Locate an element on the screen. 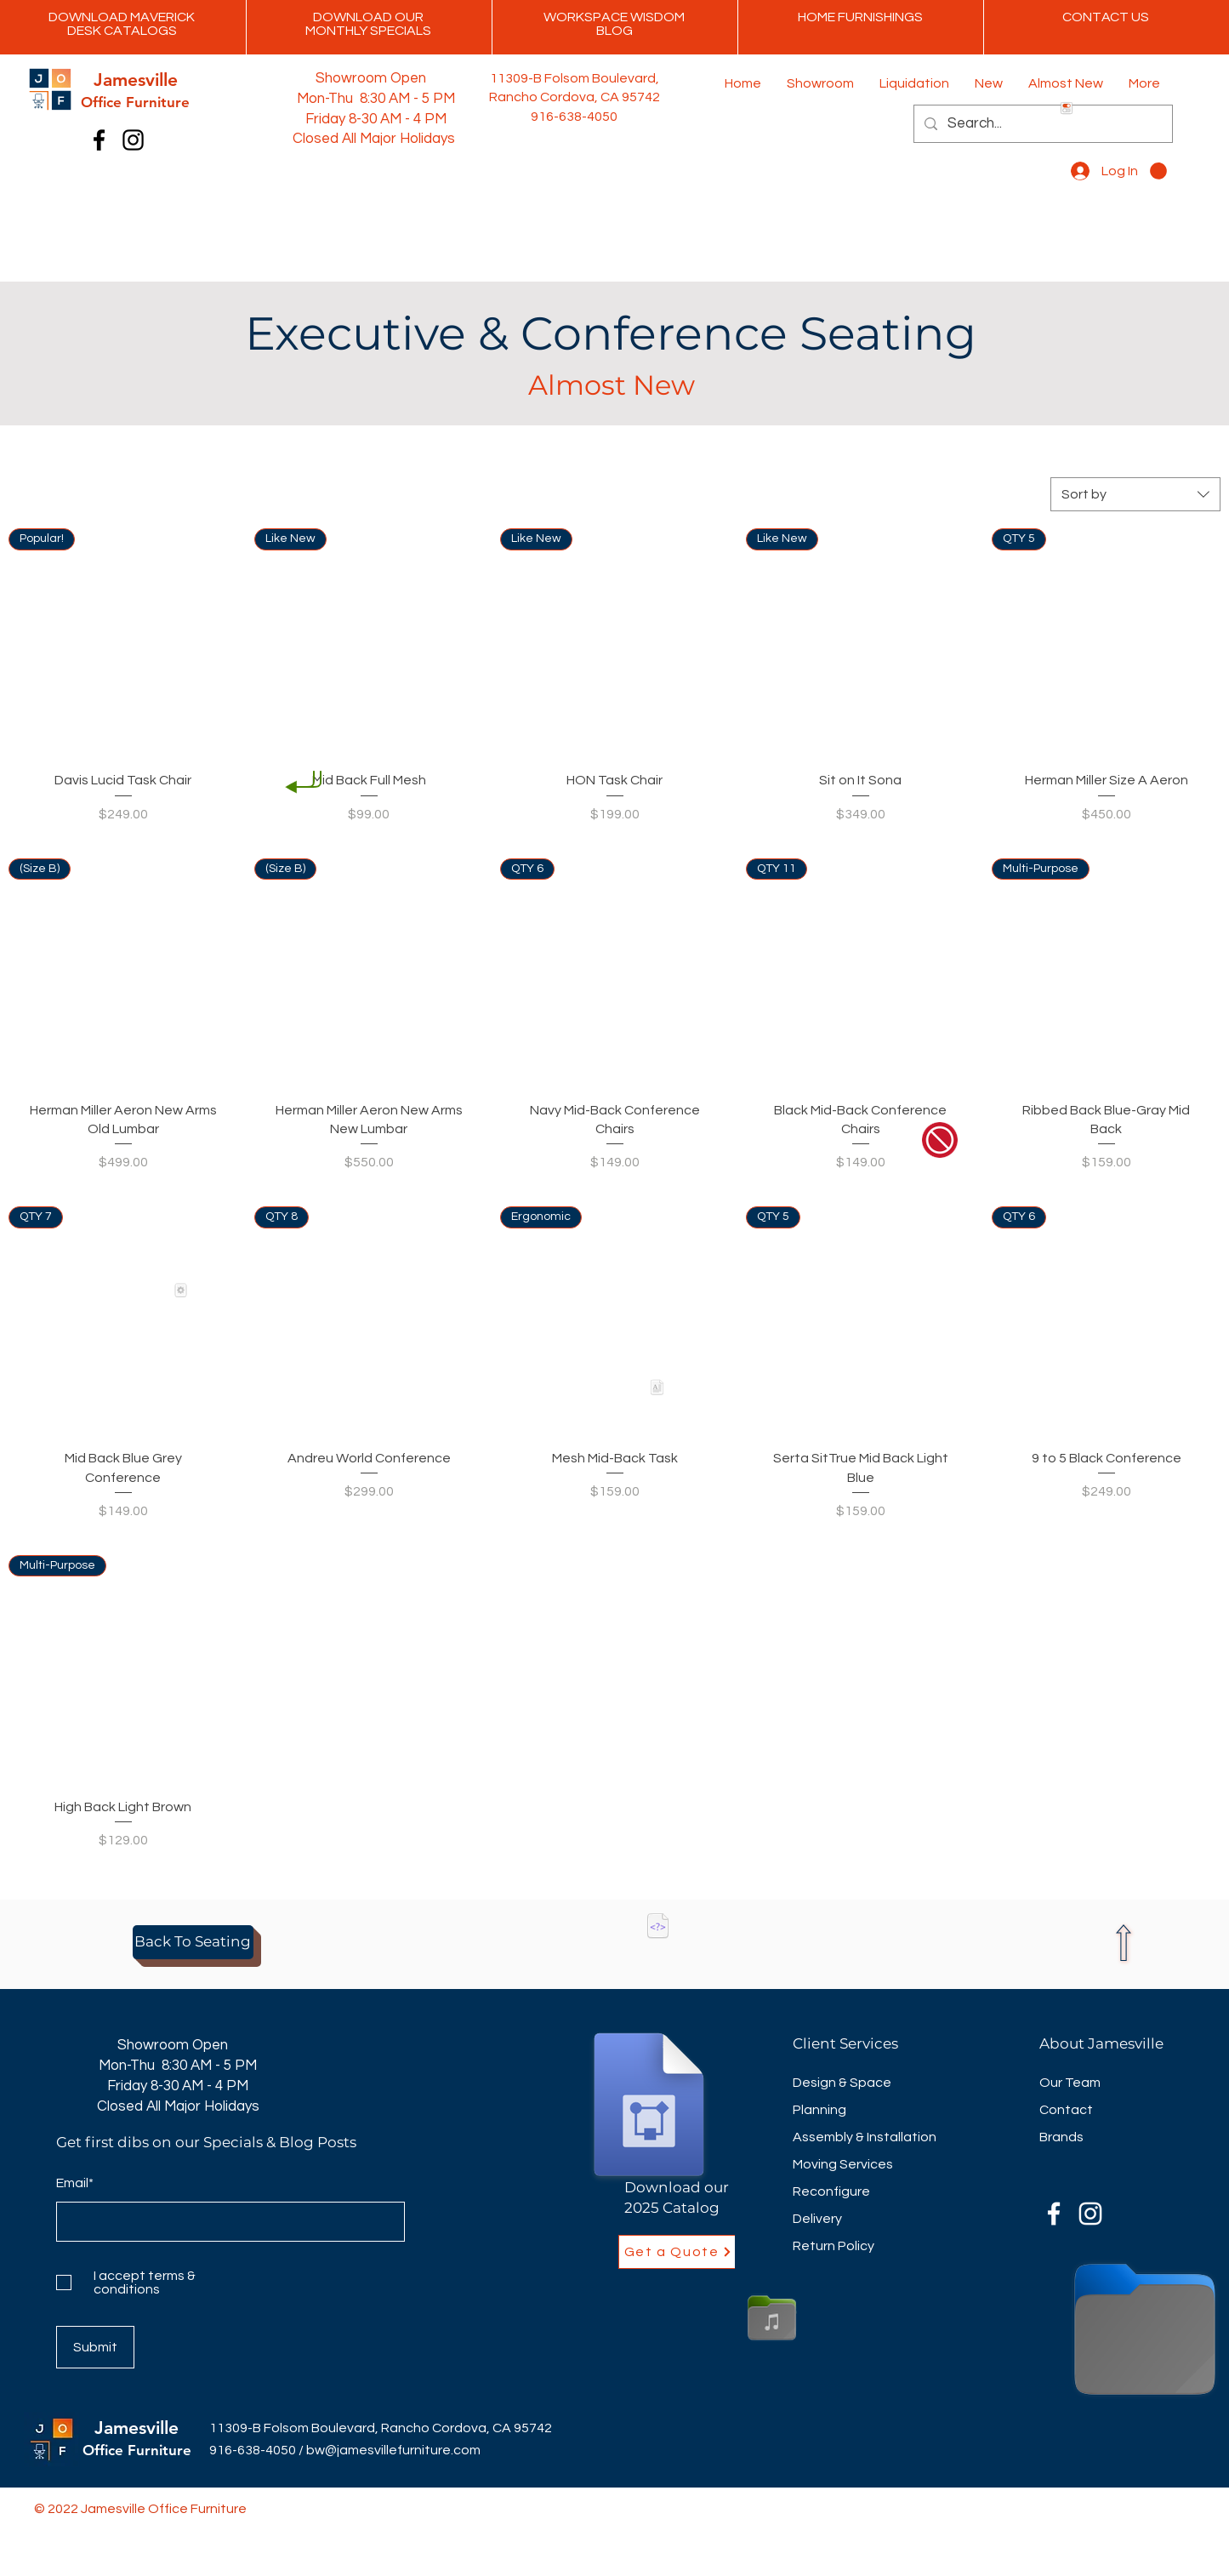 Image resolution: width=1229 pixels, height=2576 pixels. open folder to view contents is located at coordinates (1145, 2329).